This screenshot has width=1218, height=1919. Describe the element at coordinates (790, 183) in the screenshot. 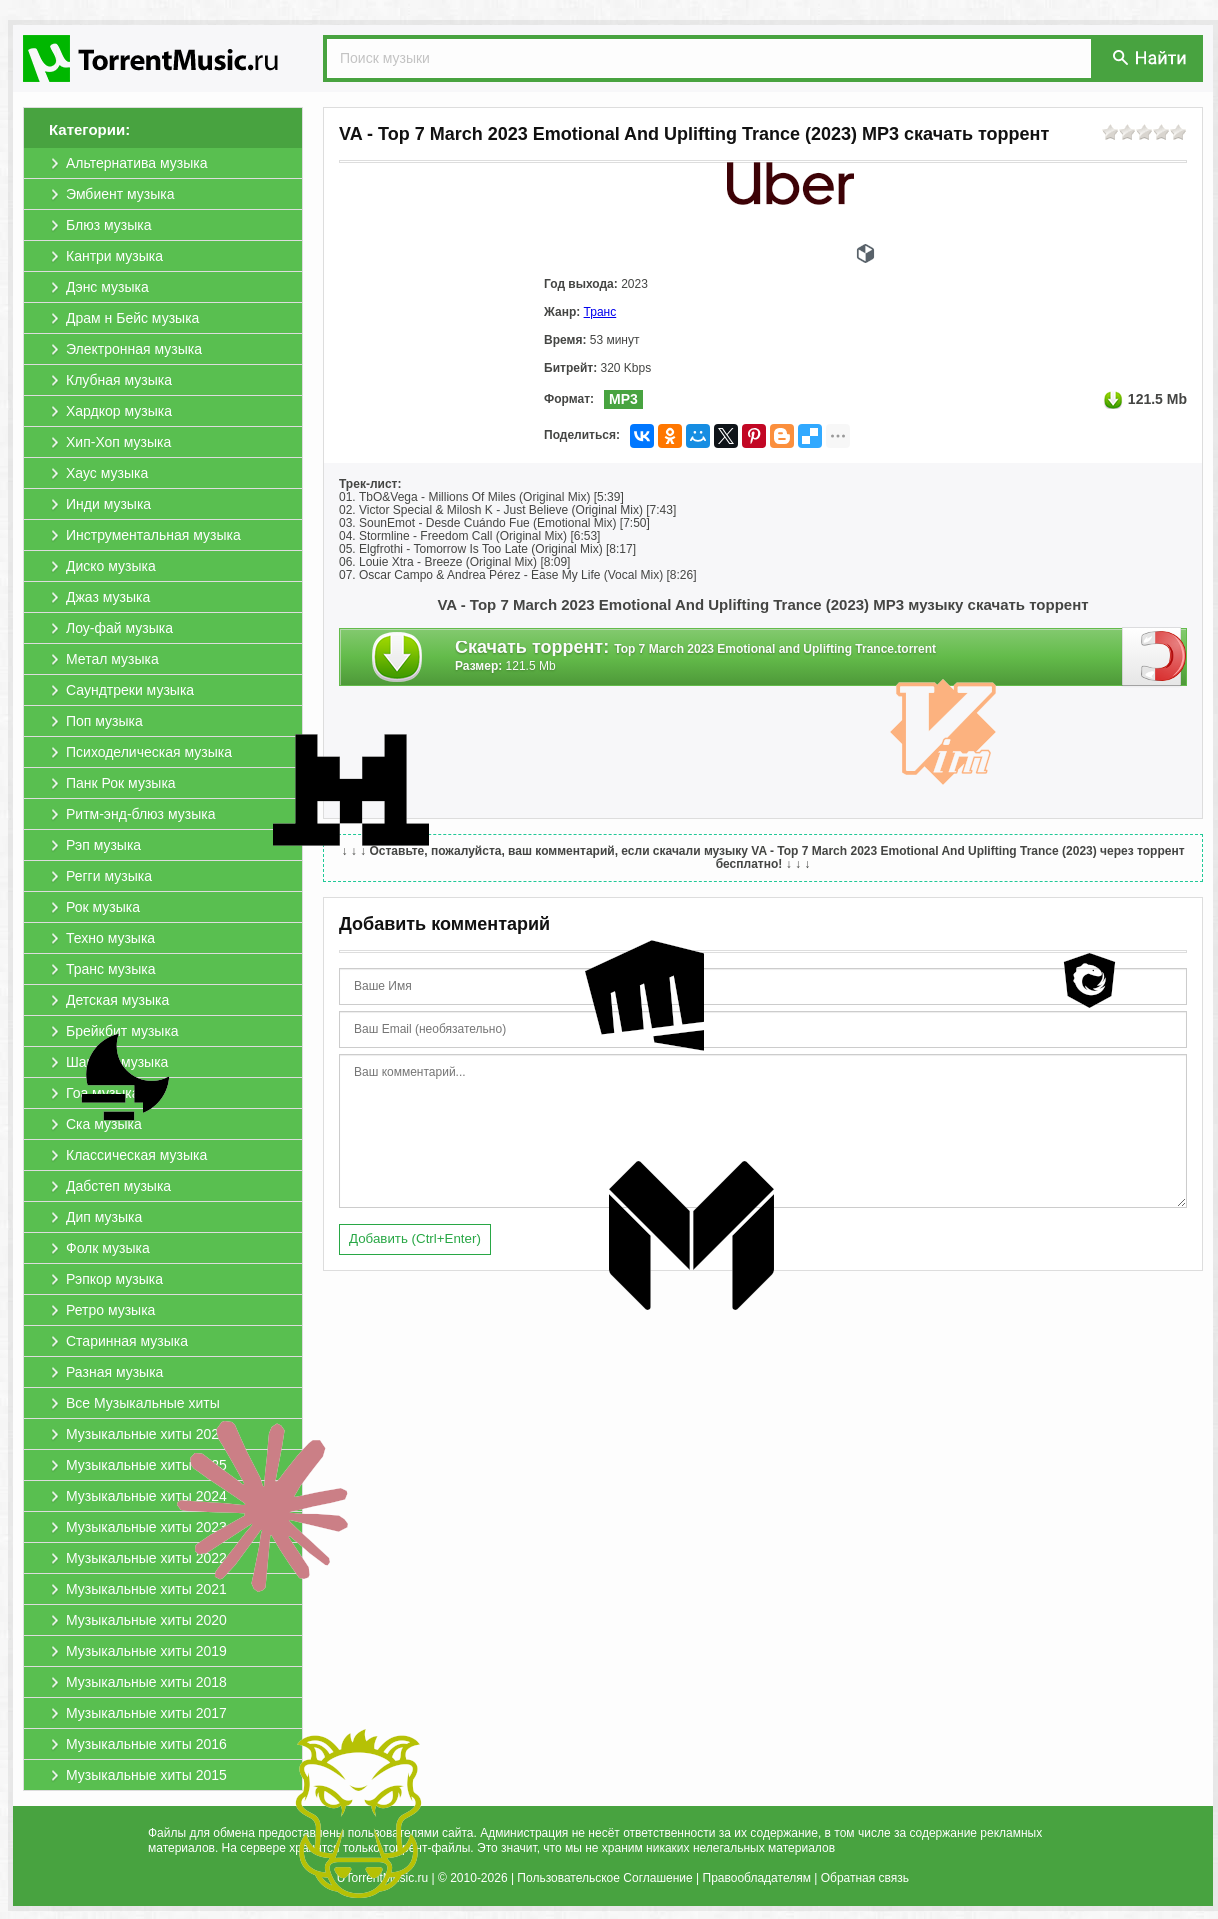

I see `open the Uber app` at that location.